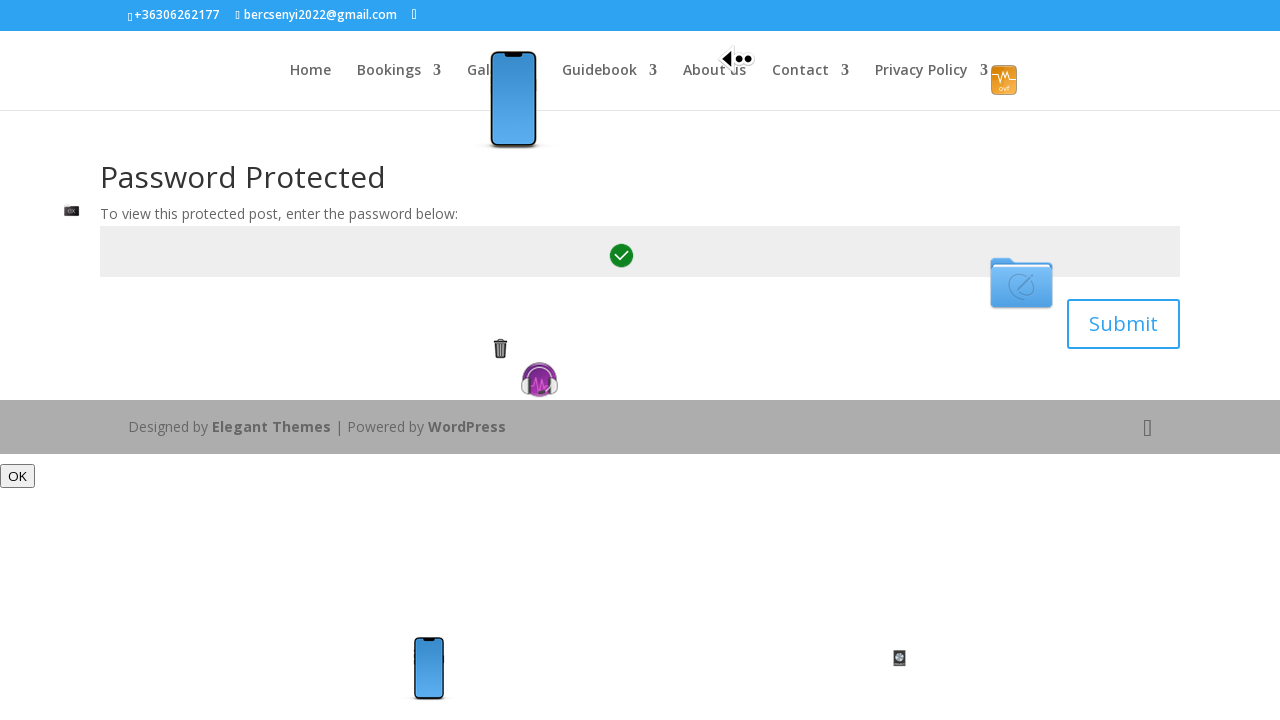 The width and height of the screenshot is (1280, 720). What do you see at coordinates (500, 348) in the screenshot?
I see `view deleted emails in trash folder` at bounding box center [500, 348].